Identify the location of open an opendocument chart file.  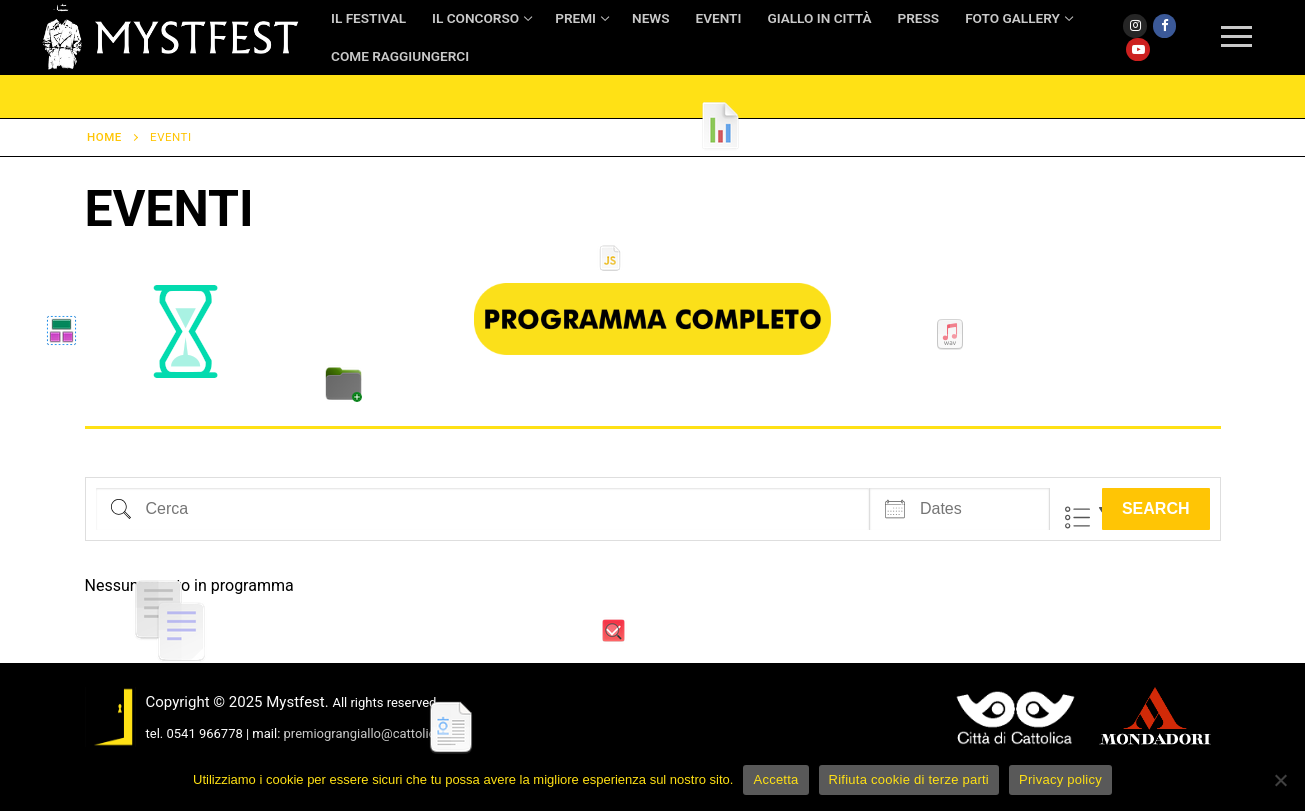
(720, 125).